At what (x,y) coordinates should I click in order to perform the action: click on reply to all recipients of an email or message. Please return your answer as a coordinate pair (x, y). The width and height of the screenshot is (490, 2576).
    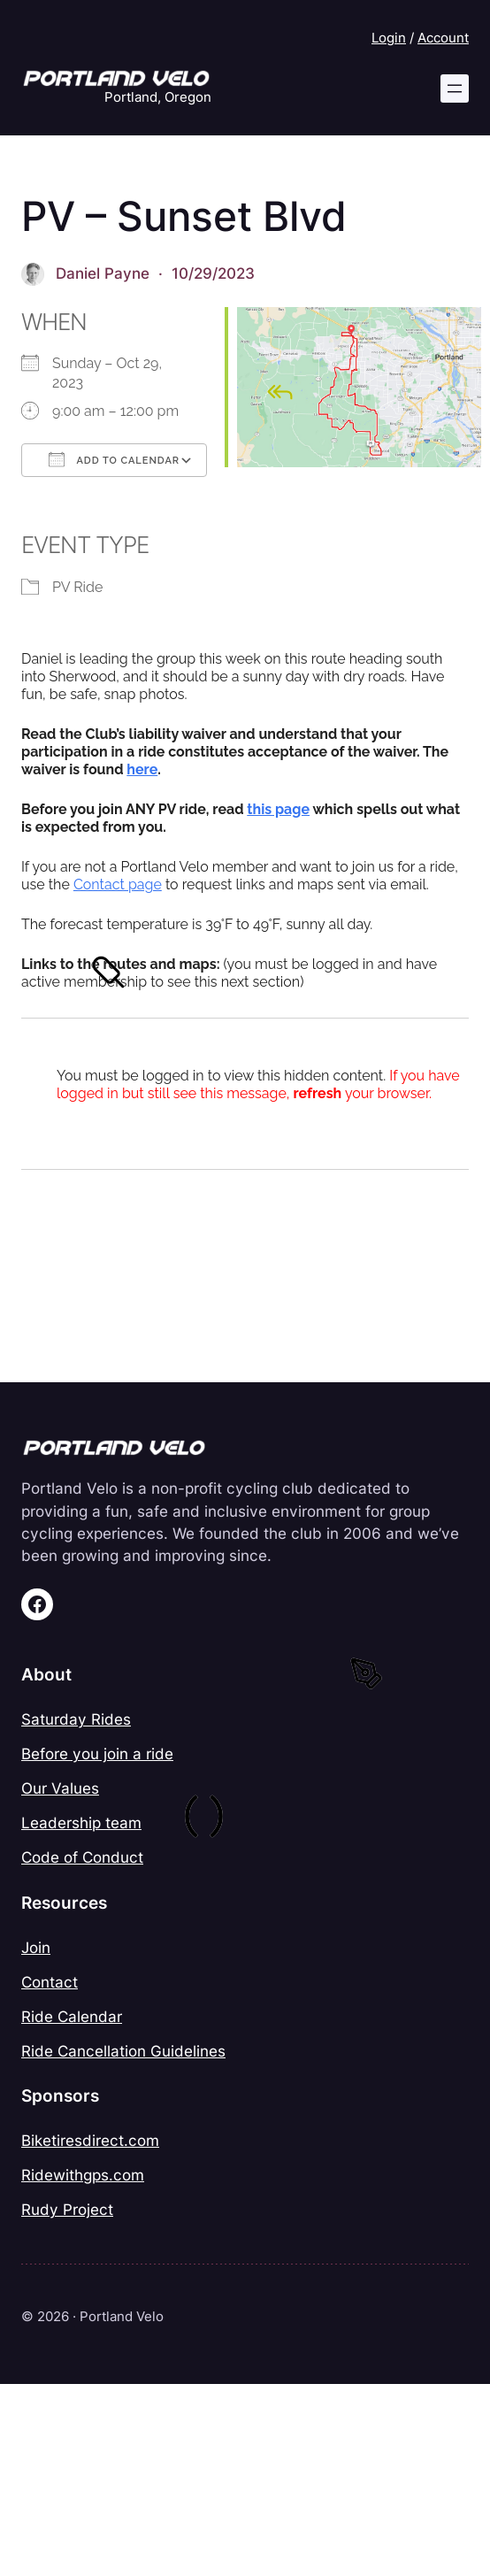
    Looking at the image, I should click on (279, 391).